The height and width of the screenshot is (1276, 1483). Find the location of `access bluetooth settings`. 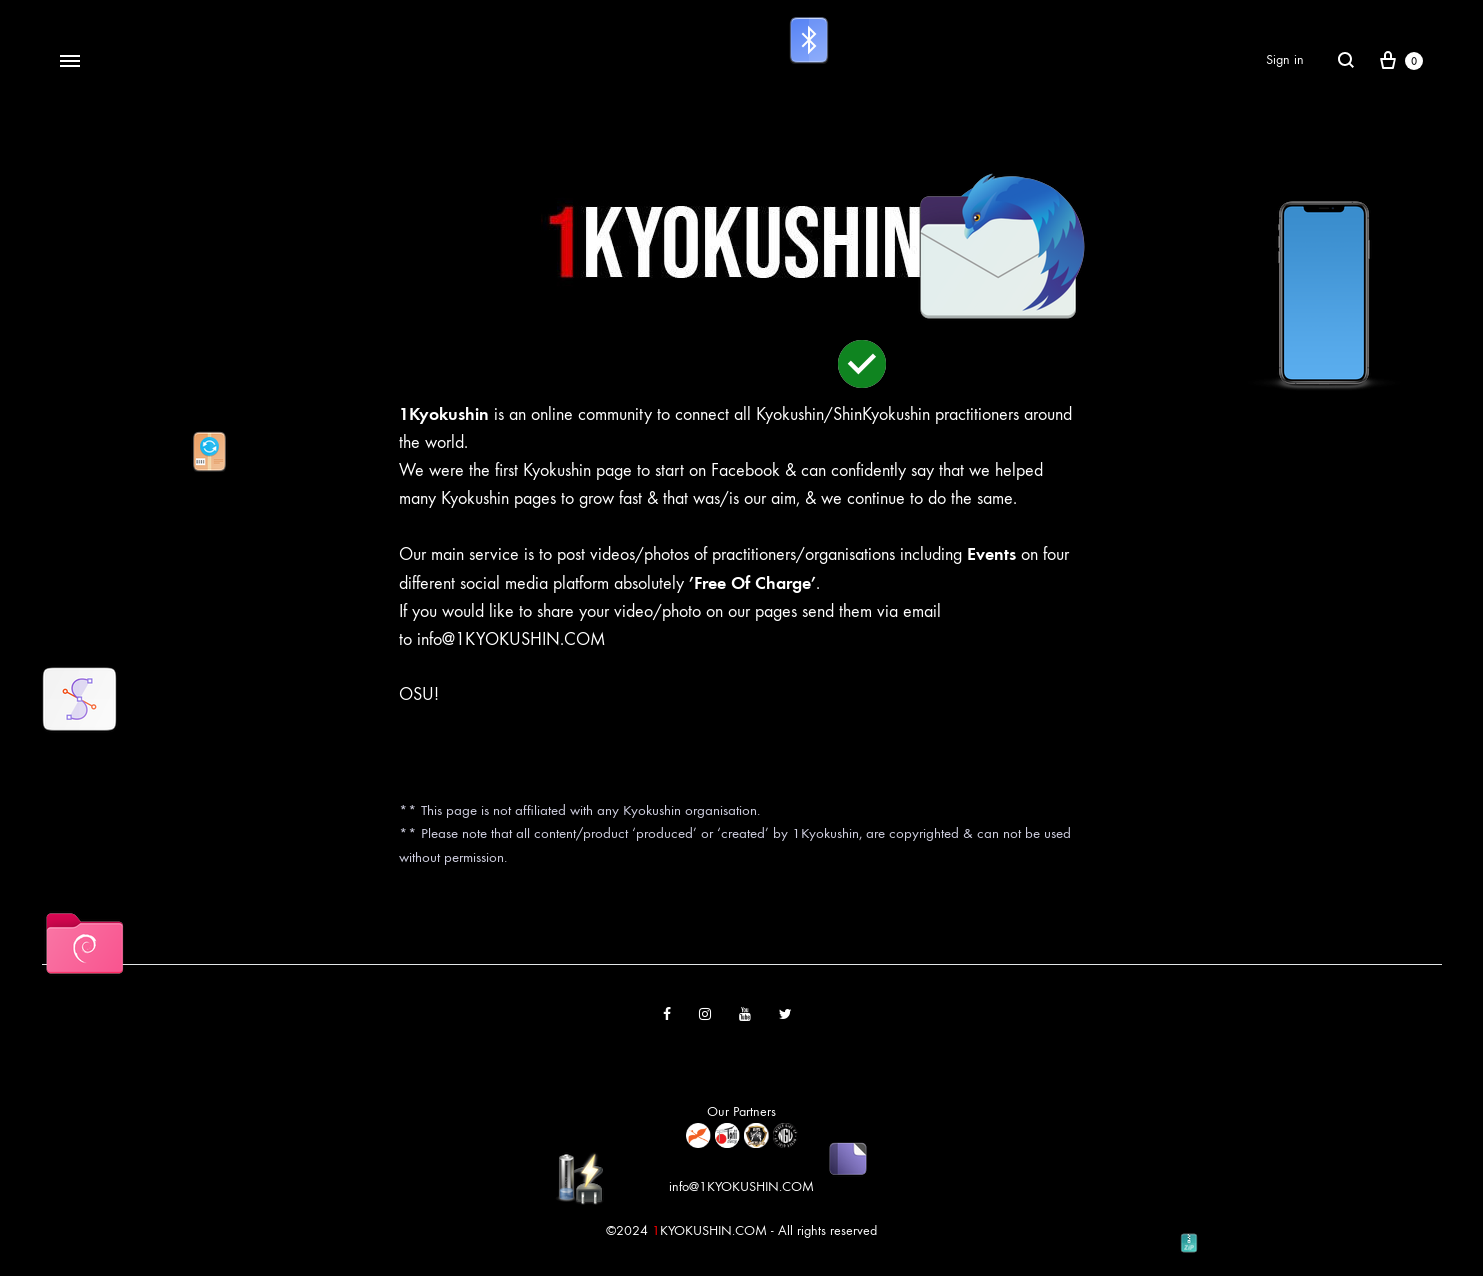

access bluetooth settings is located at coordinates (809, 40).